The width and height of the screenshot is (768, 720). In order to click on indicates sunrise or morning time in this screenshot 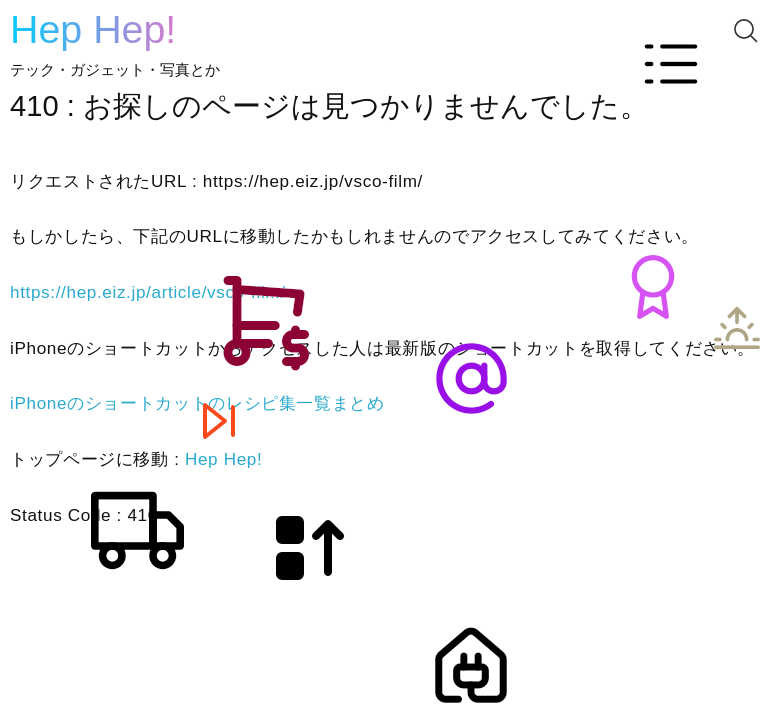, I will do `click(737, 328)`.